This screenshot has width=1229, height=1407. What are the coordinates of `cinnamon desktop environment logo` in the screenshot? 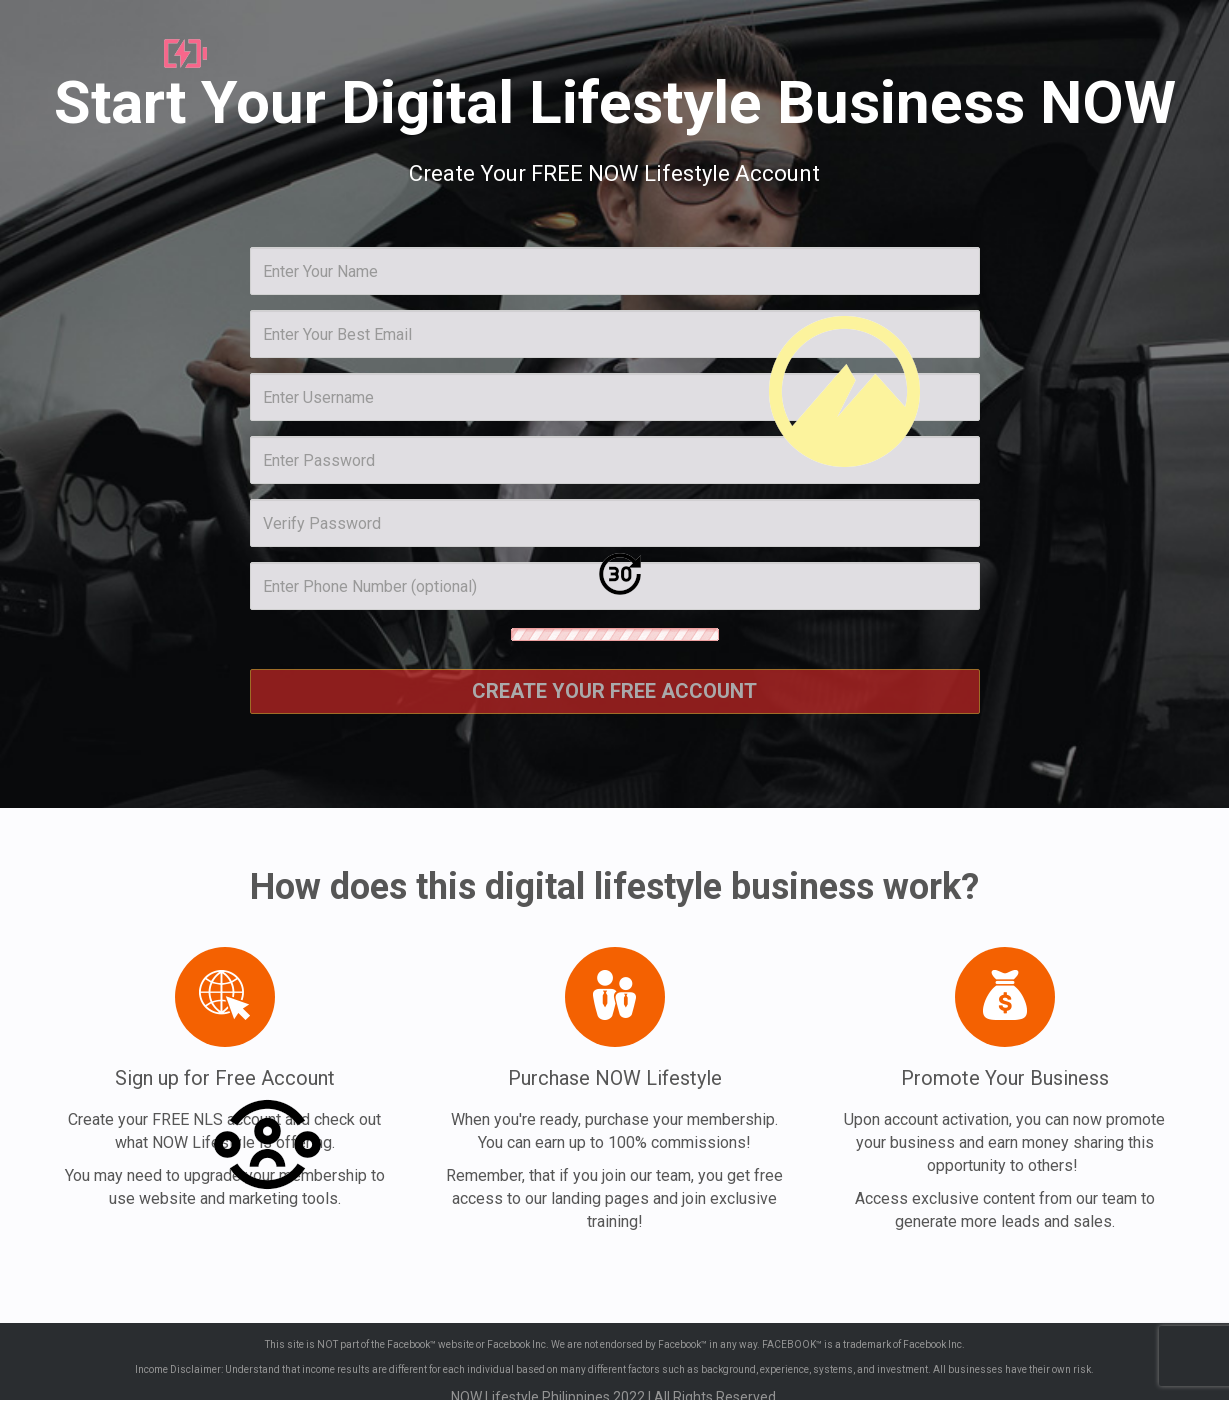 It's located at (844, 391).